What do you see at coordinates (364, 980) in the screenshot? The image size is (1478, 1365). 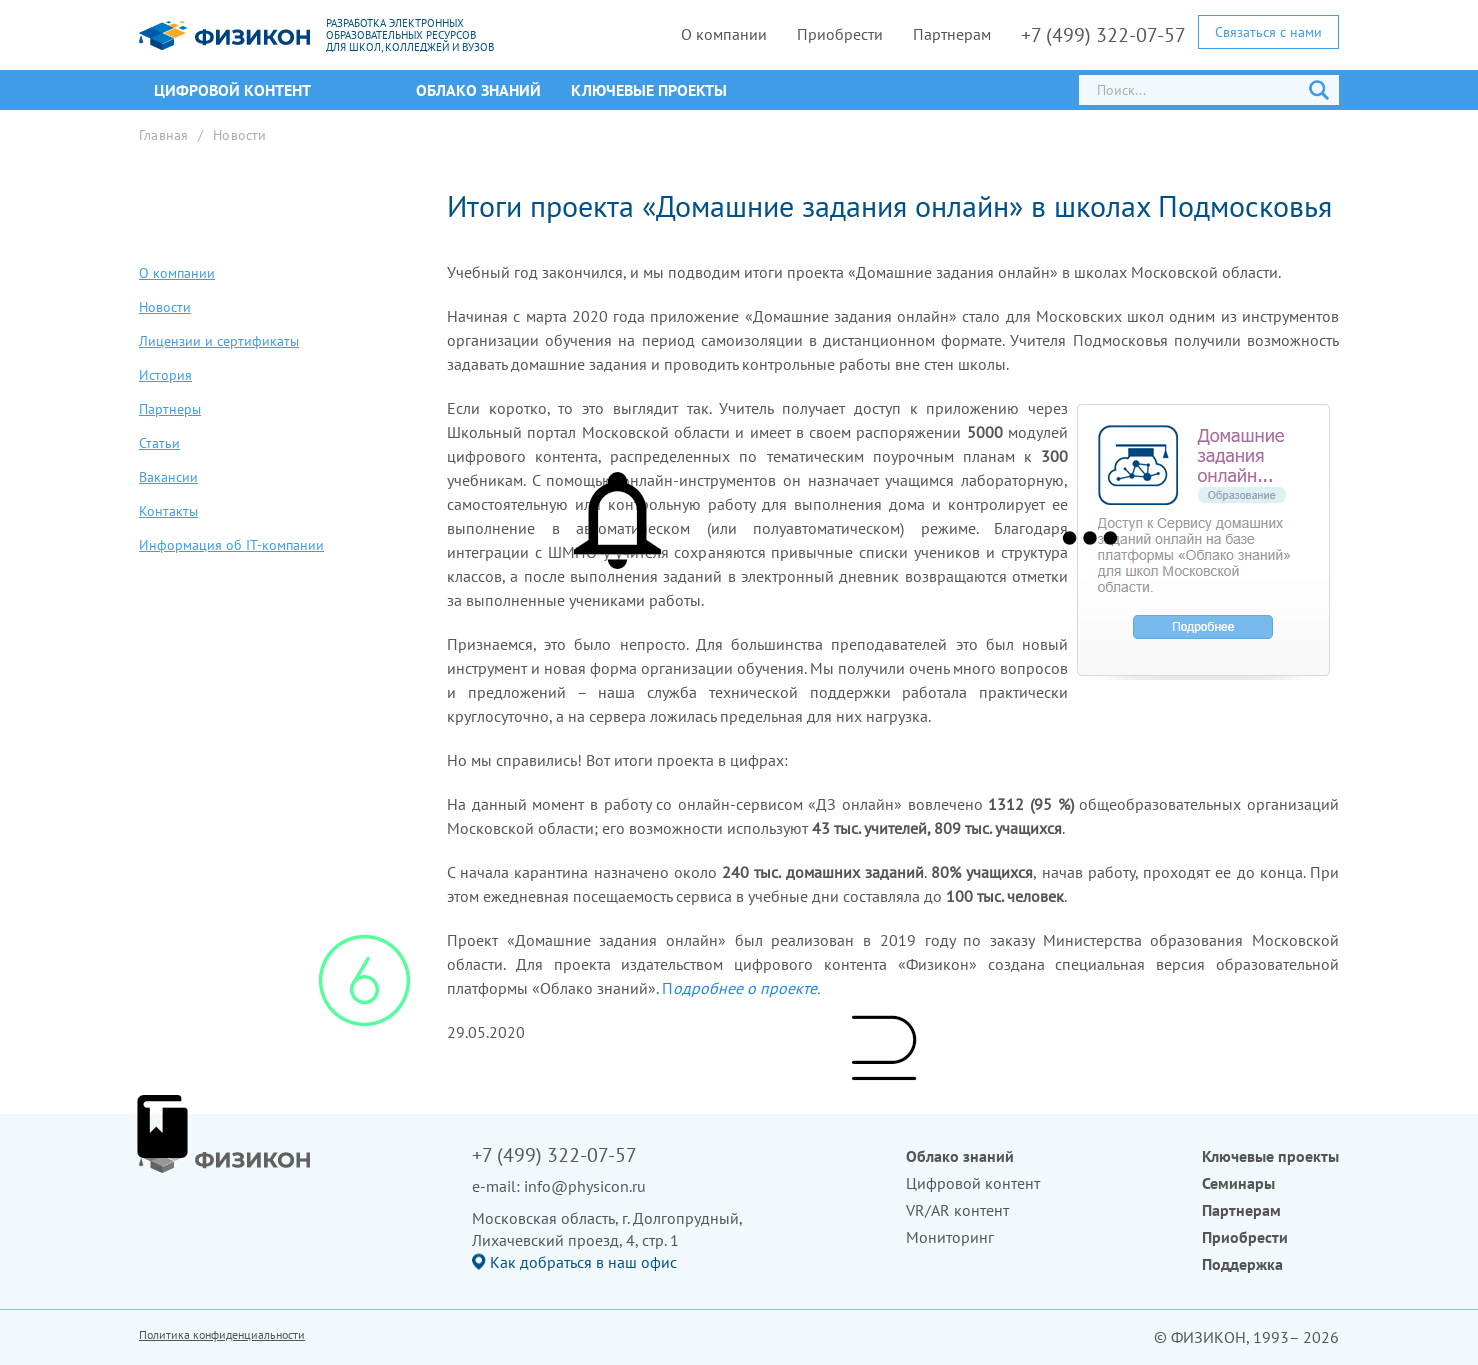 I see `indicates step 6 in a multi-step process` at bounding box center [364, 980].